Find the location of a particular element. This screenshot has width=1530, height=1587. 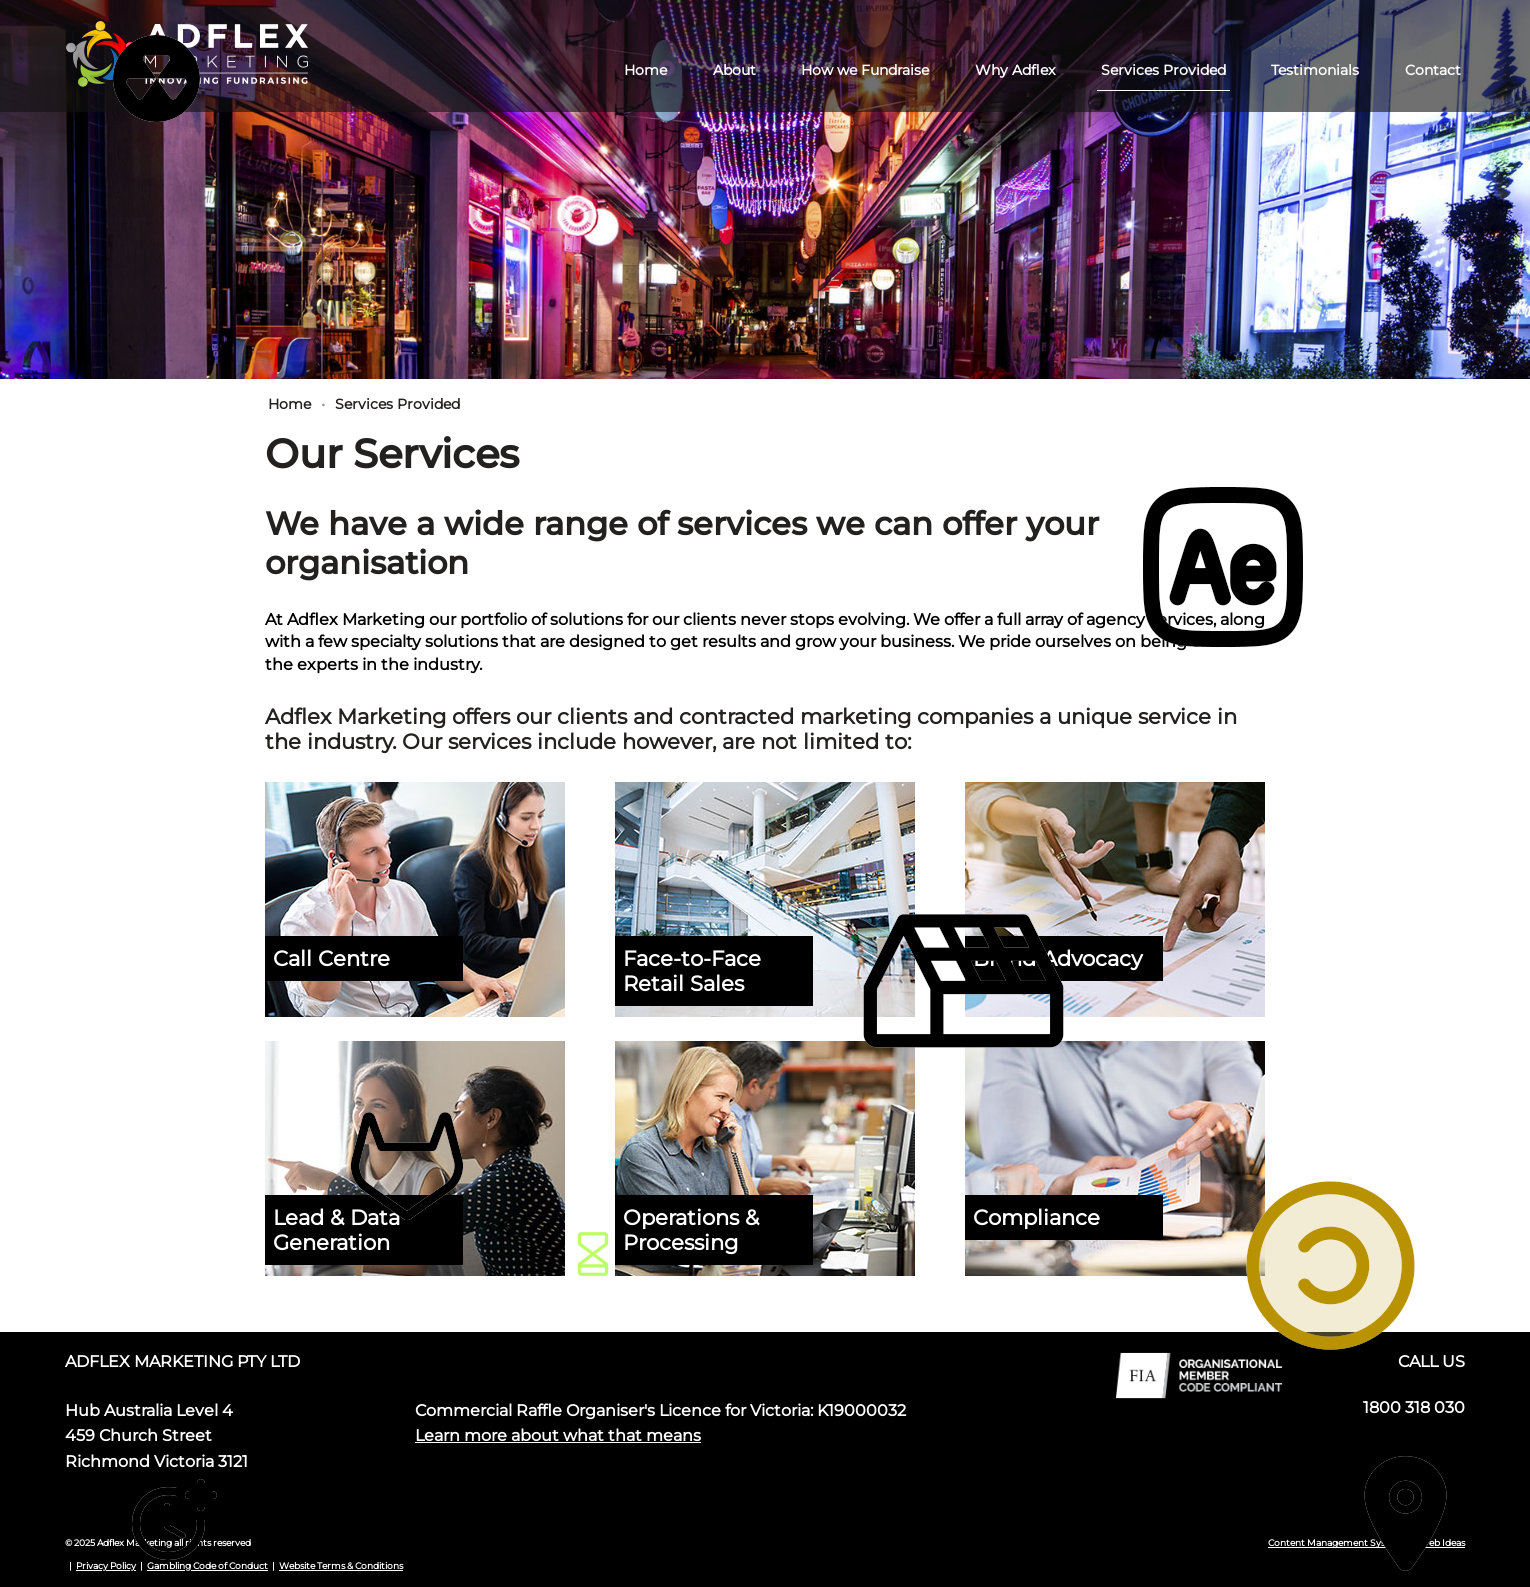

indicates copyleft licensing status is located at coordinates (1330, 1265).